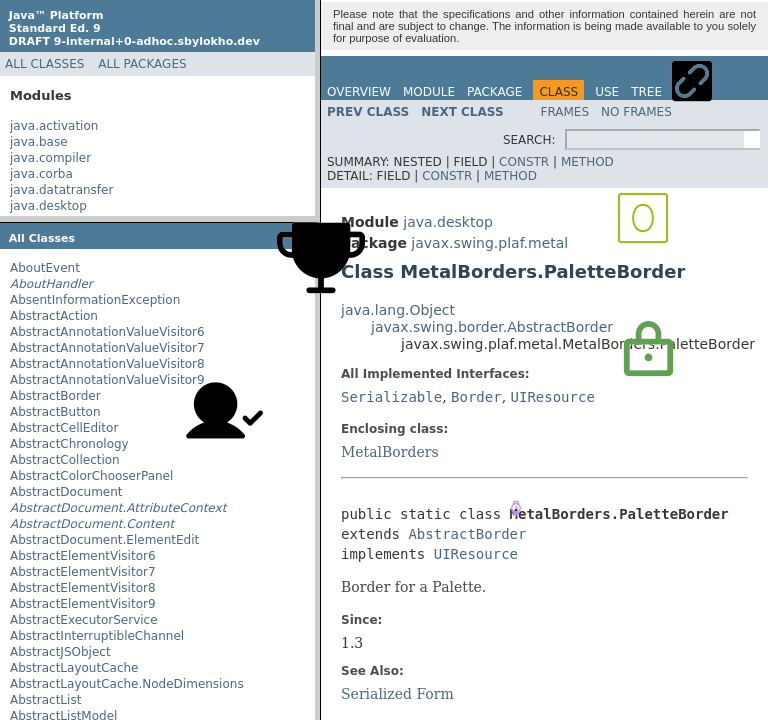  What do you see at coordinates (648, 351) in the screenshot?
I see `lock or secure this item` at bounding box center [648, 351].